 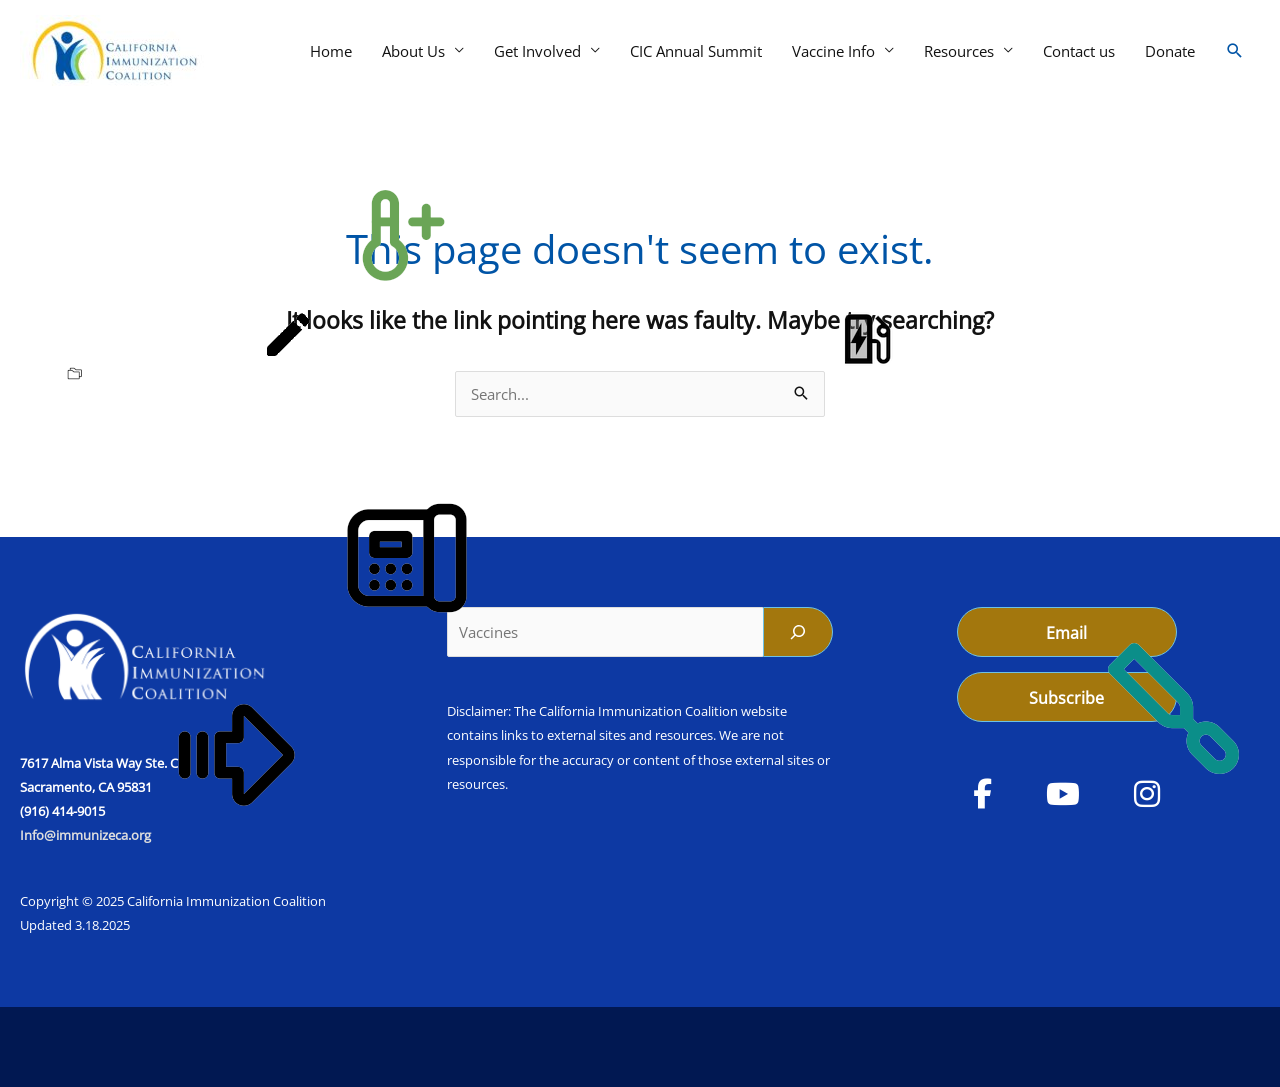 What do you see at coordinates (288, 334) in the screenshot?
I see `edit or modify content` at bounding box center [288, 334].